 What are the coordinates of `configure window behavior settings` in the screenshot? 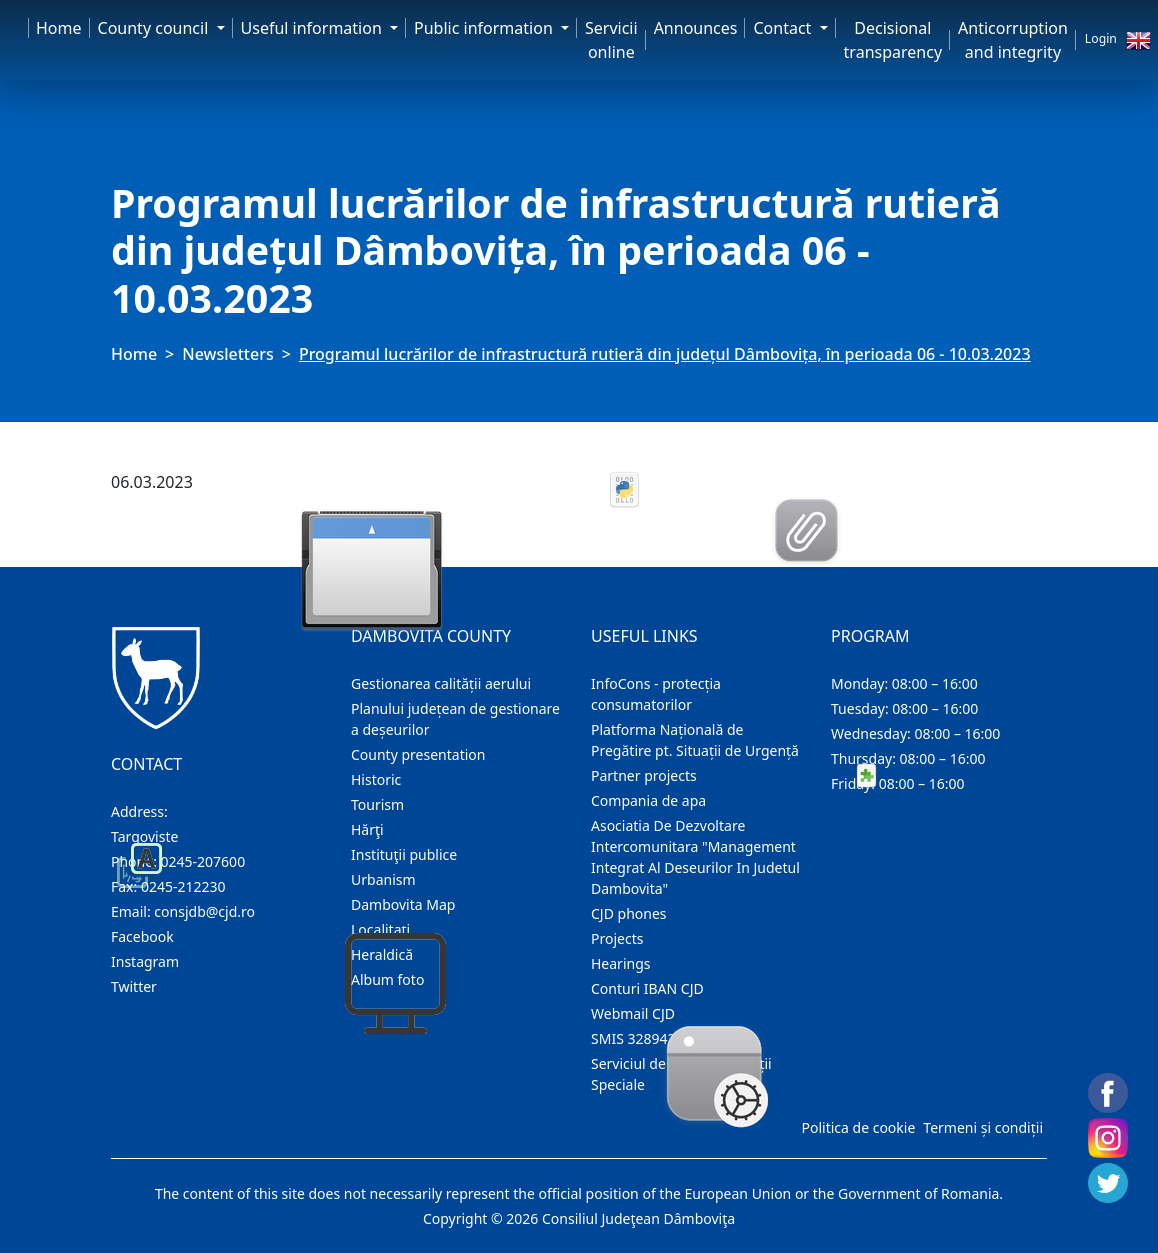 It's located at (715, 1075).